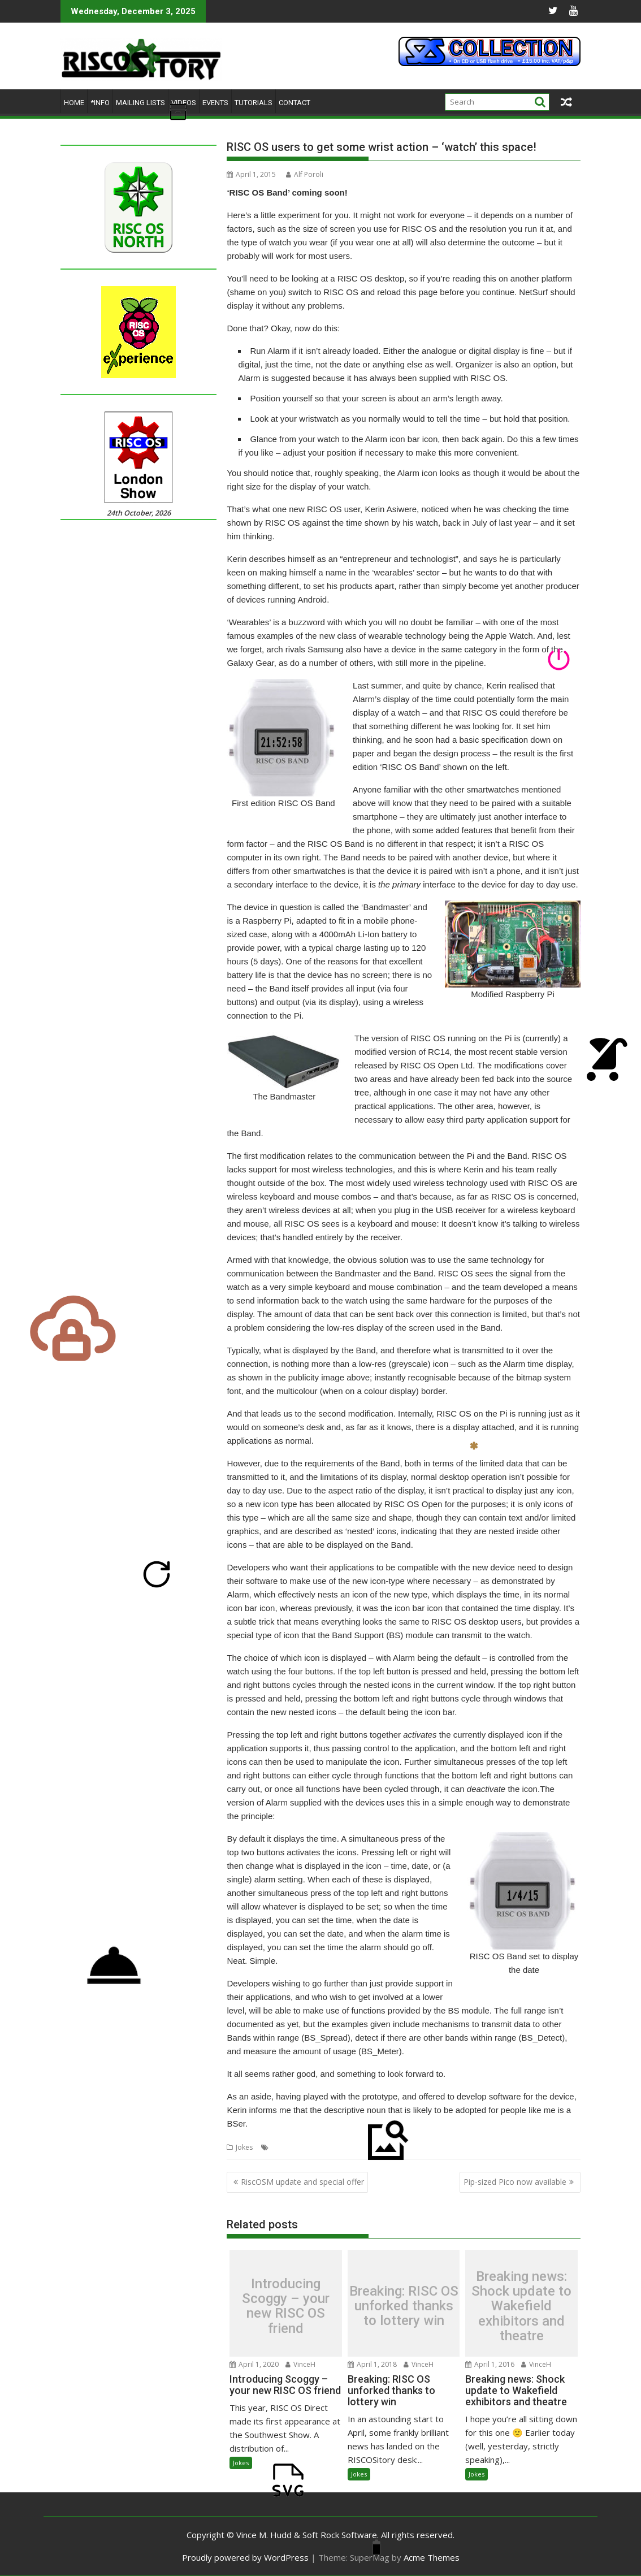 This screenshot has width=641, height=2576. I want to click on request room service, so click(114, 1965).